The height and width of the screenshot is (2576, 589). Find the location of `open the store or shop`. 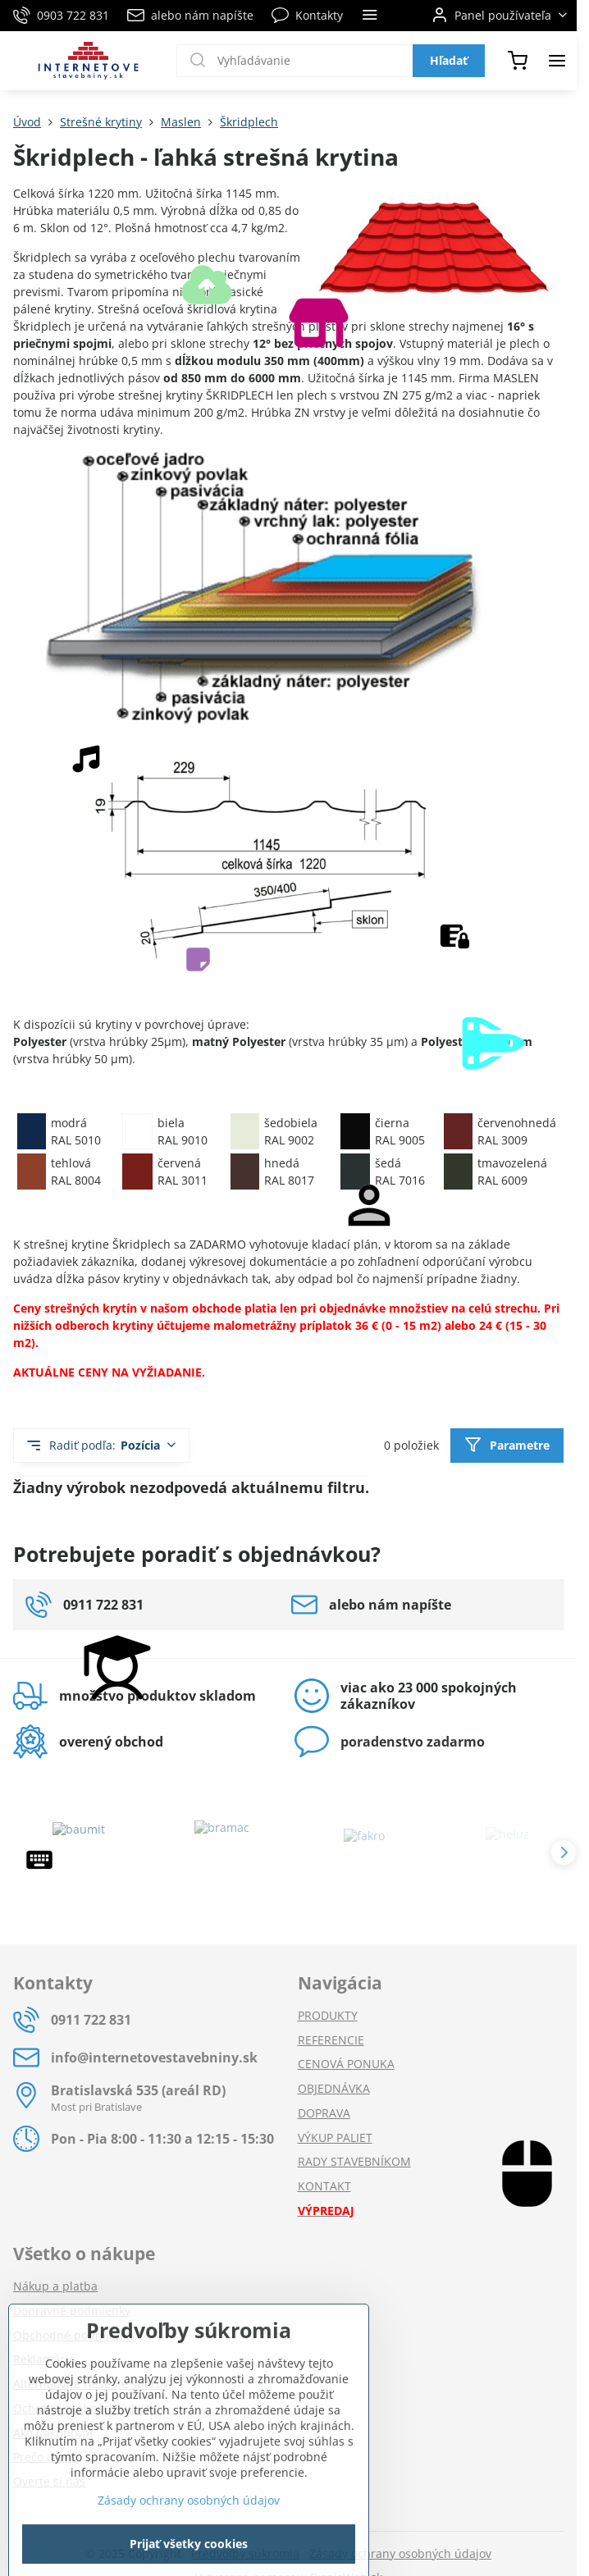

open the store or shop is located at coordinates (318, 322).